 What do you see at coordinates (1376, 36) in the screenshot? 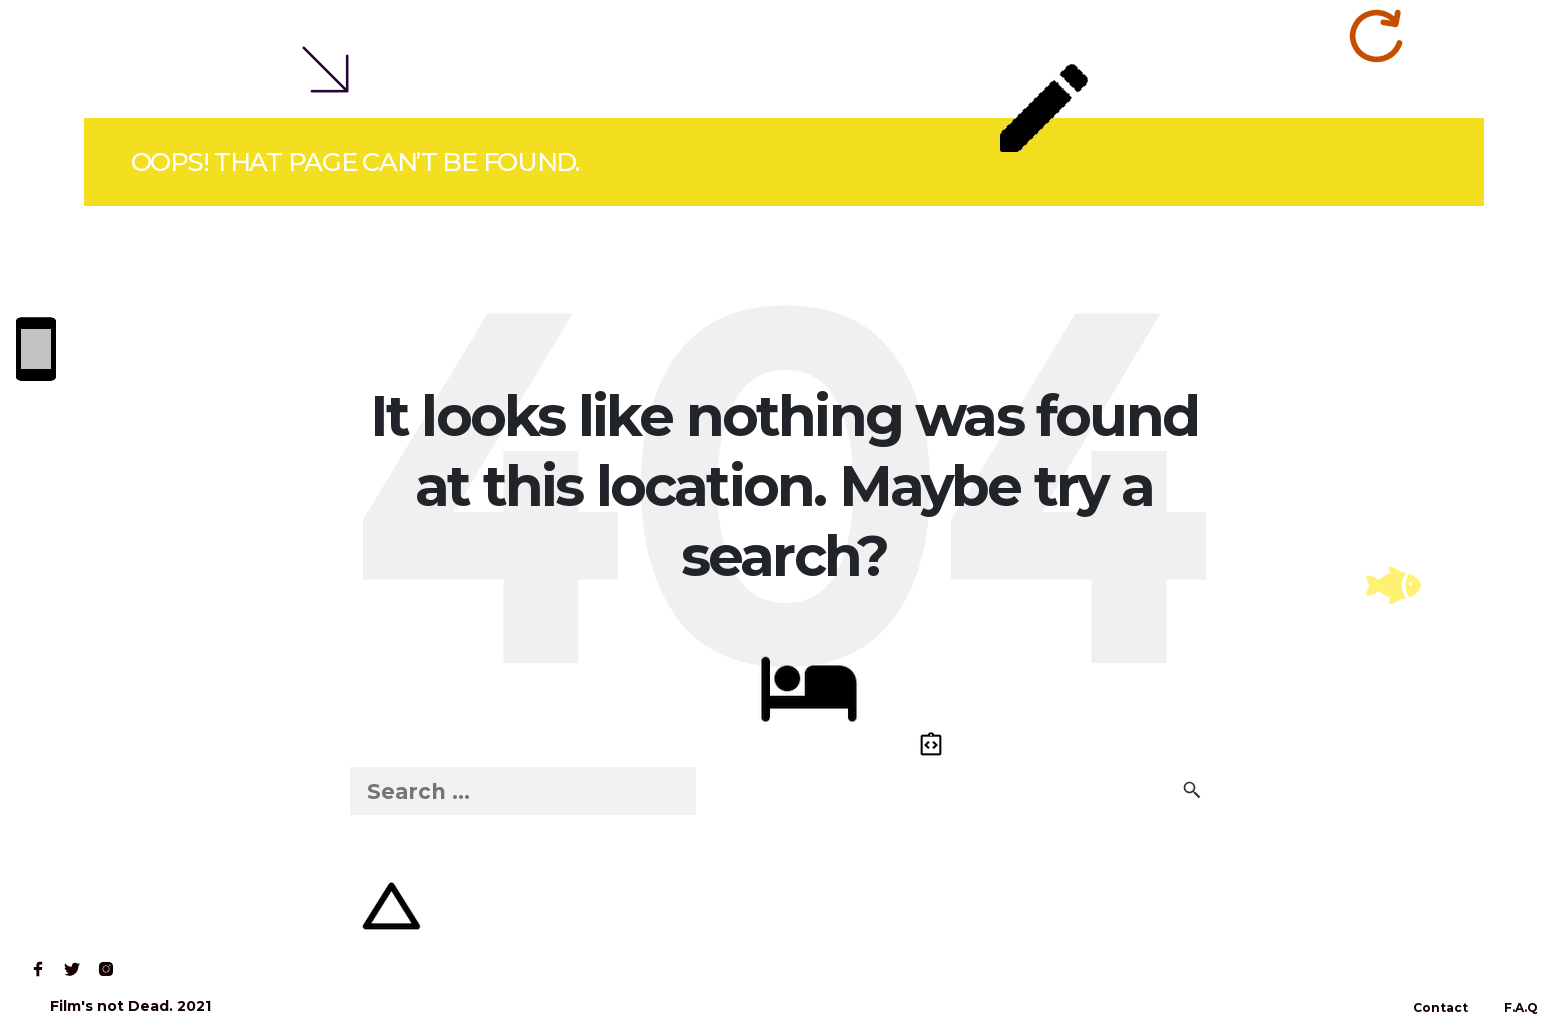
I see `refresh or reload the current page` at bounding box center [1376, 36].